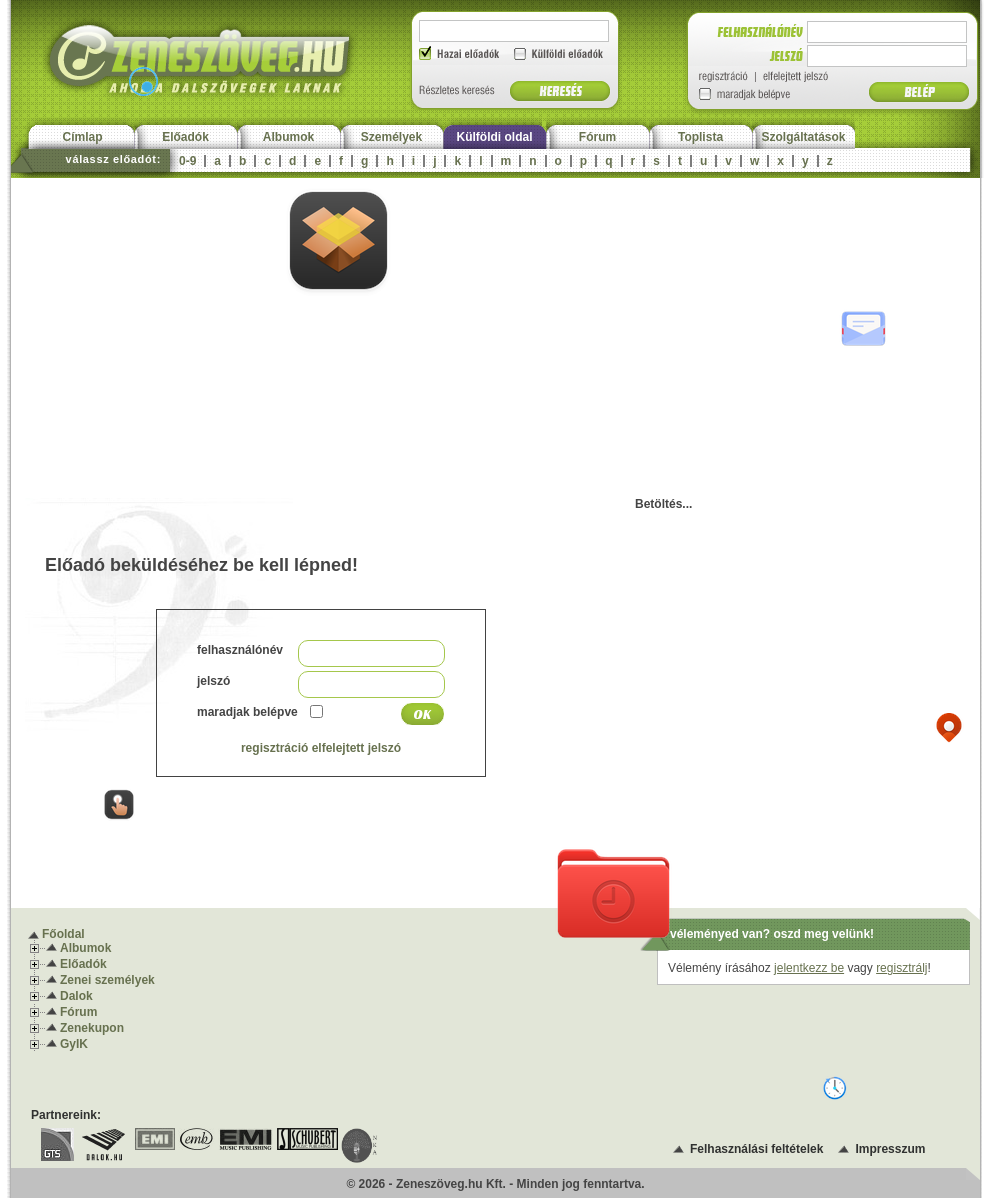  Describe the element at coordinates (863, 328) in the screenshot. I see `open evolution email and calendar application` at that location.